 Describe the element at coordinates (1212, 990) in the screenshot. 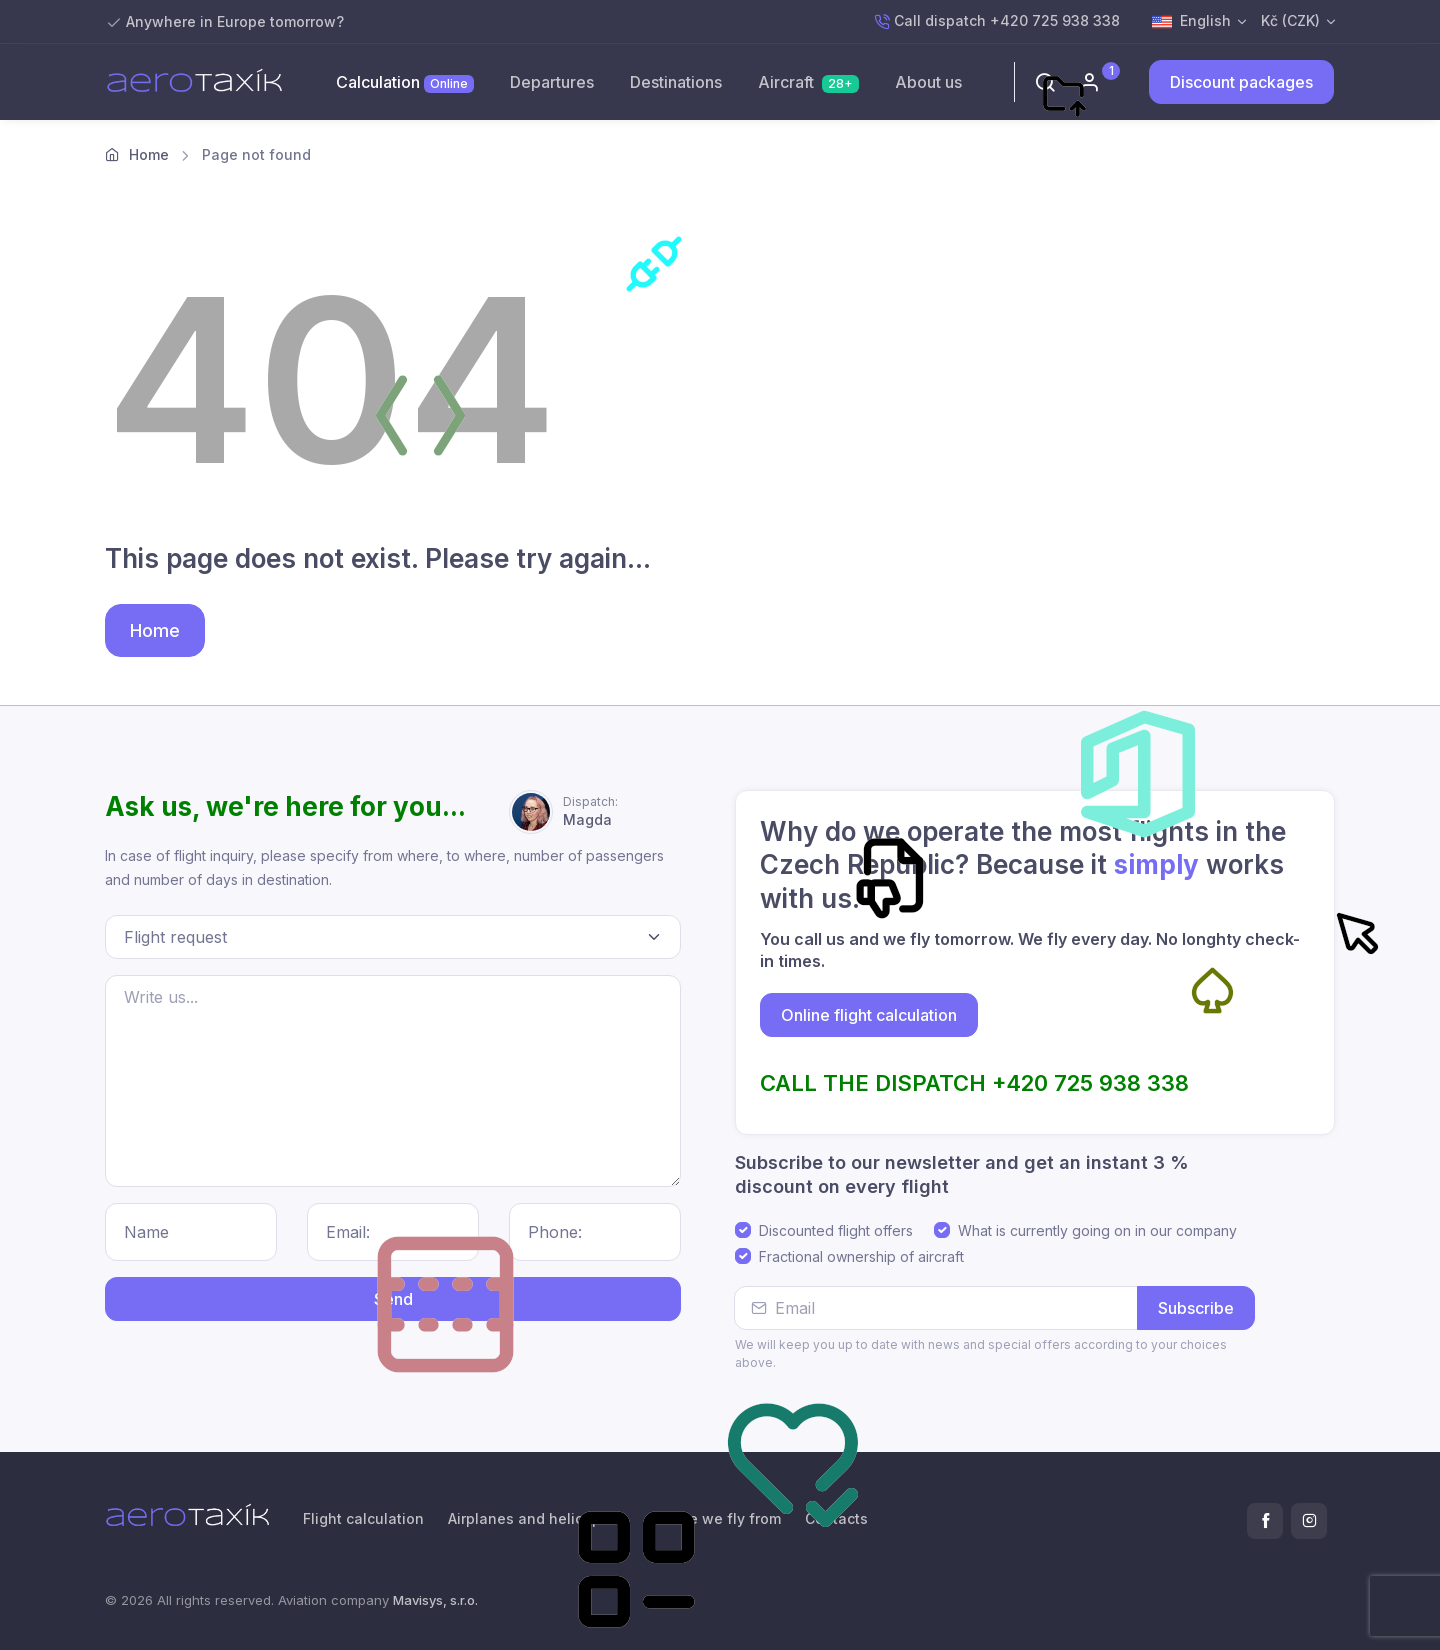

I see `spade suit symbol for card games` at that location.